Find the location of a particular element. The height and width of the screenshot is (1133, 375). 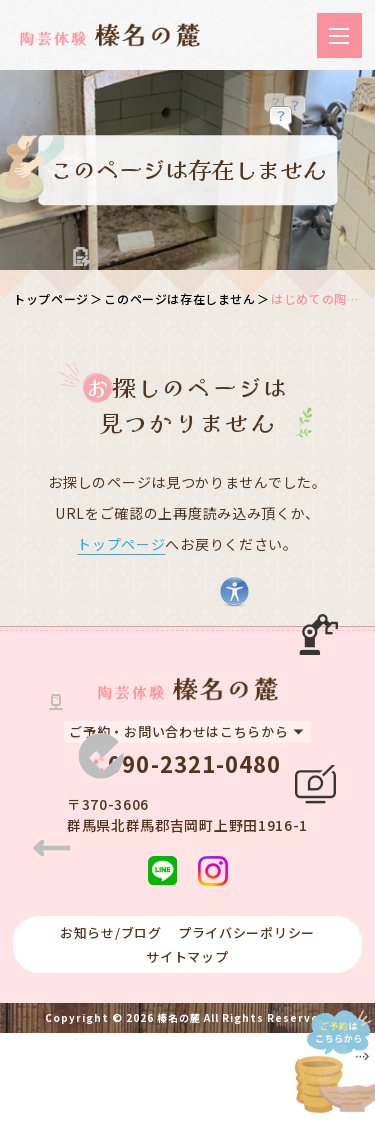

access frequently asked questions is located at coordinates (285, 113).